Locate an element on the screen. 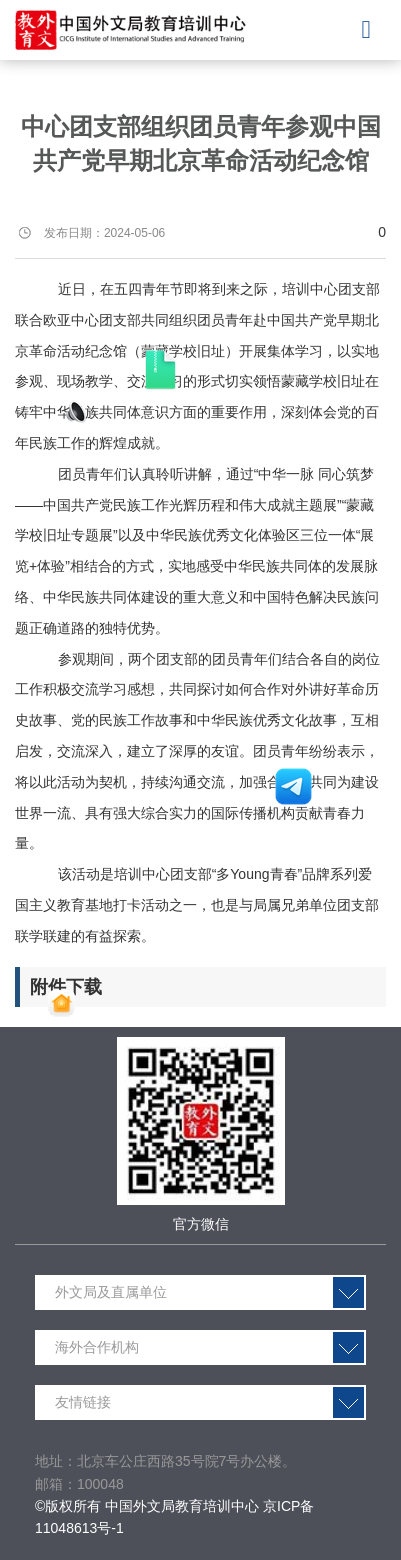 This screenshot has width=401, height=1560. adjust speaker or audio output settings is located at coordinates (76, 412).